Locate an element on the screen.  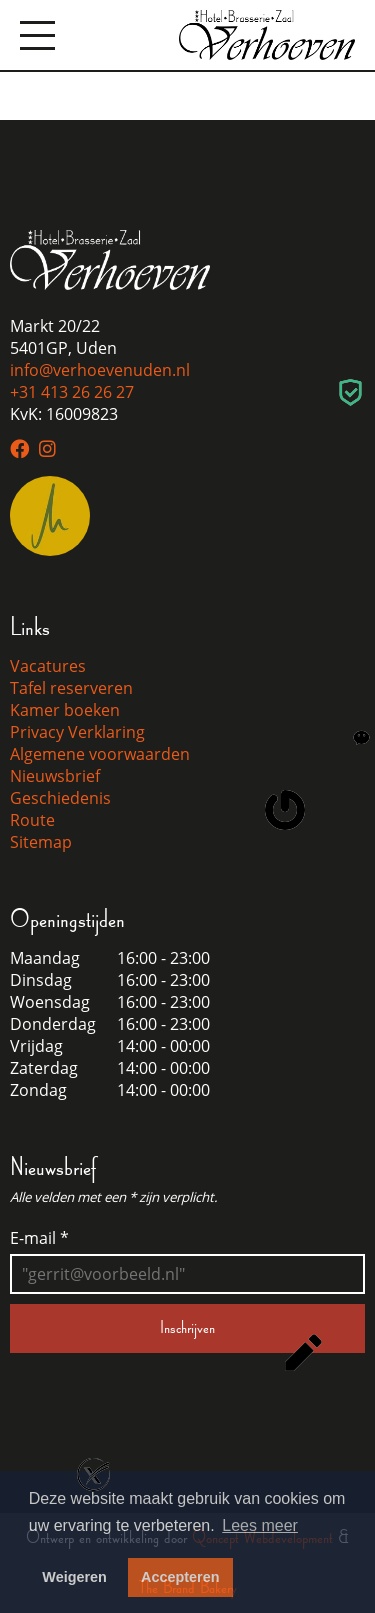
indicates verified security or protection status is located at coordinates (350, 392).